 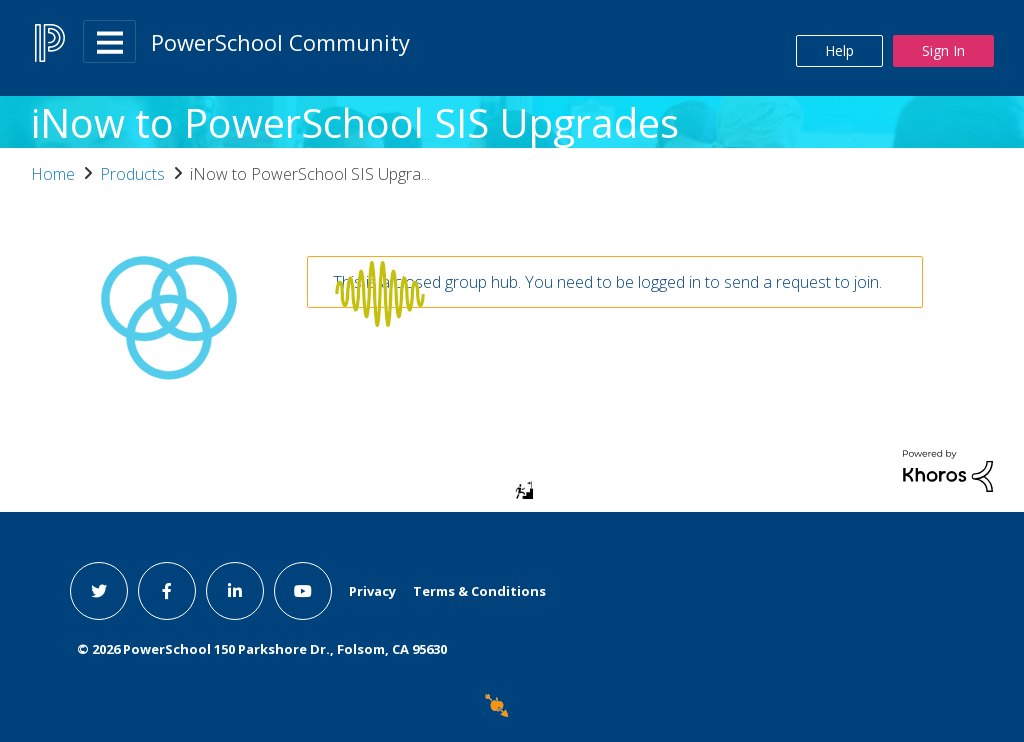 I want to click on adjust audio amplitude or volume levels, so click(x=380, y=294).